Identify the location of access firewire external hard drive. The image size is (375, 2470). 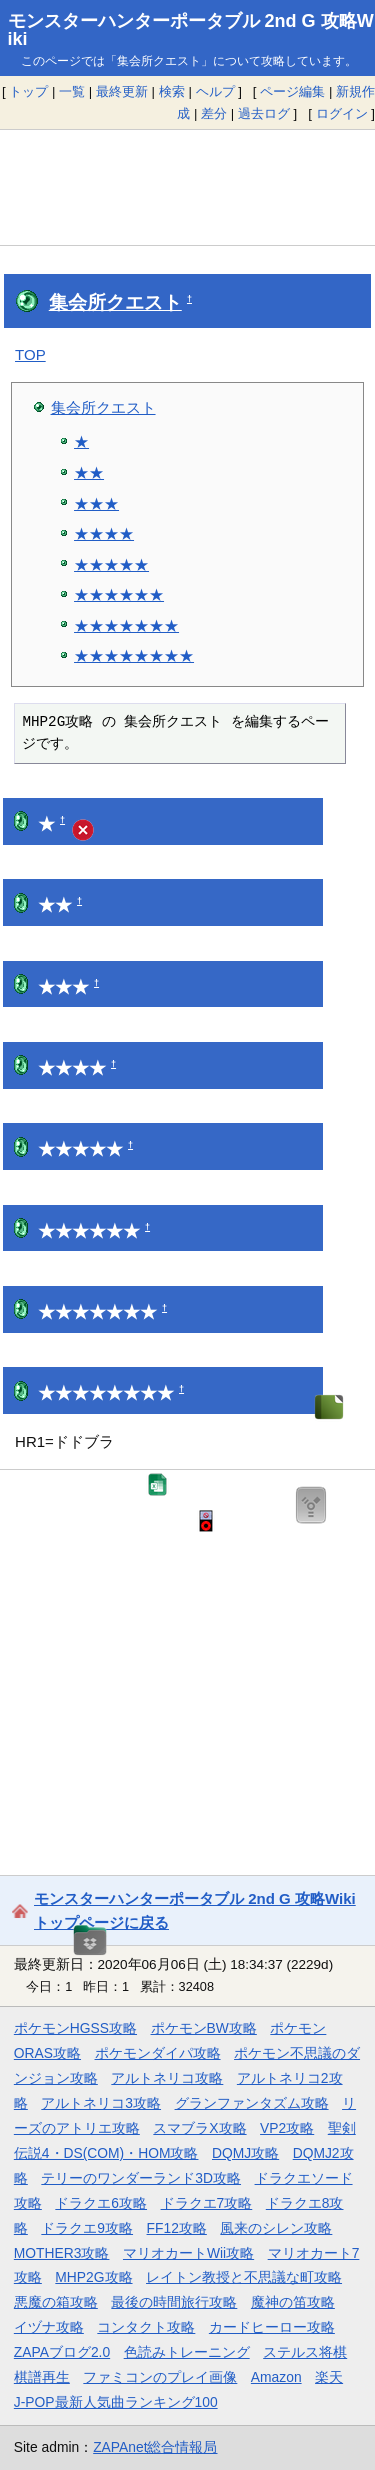
(311, 1505).